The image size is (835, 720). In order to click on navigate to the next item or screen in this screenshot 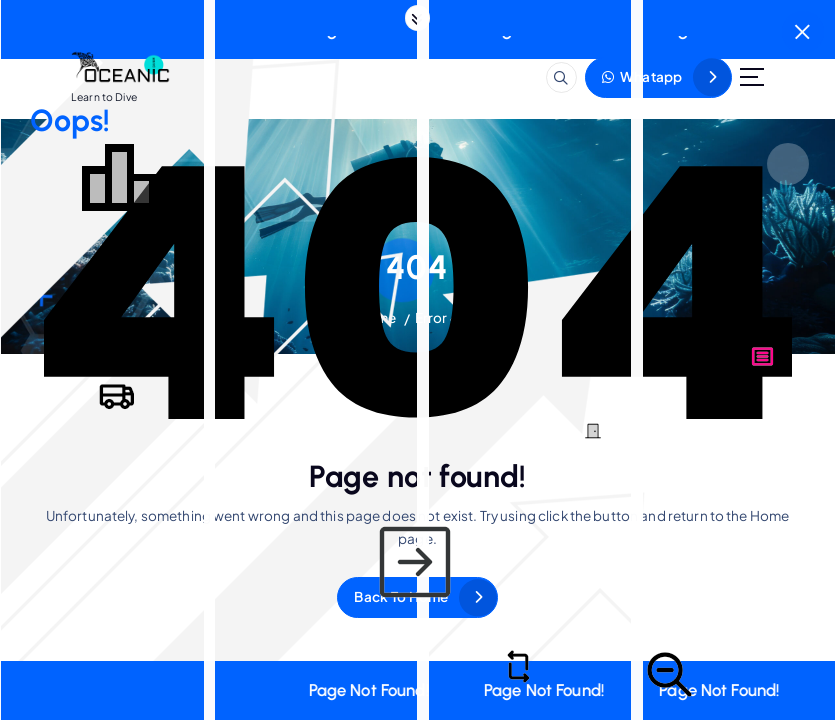, I will do `click(415, 562)`.